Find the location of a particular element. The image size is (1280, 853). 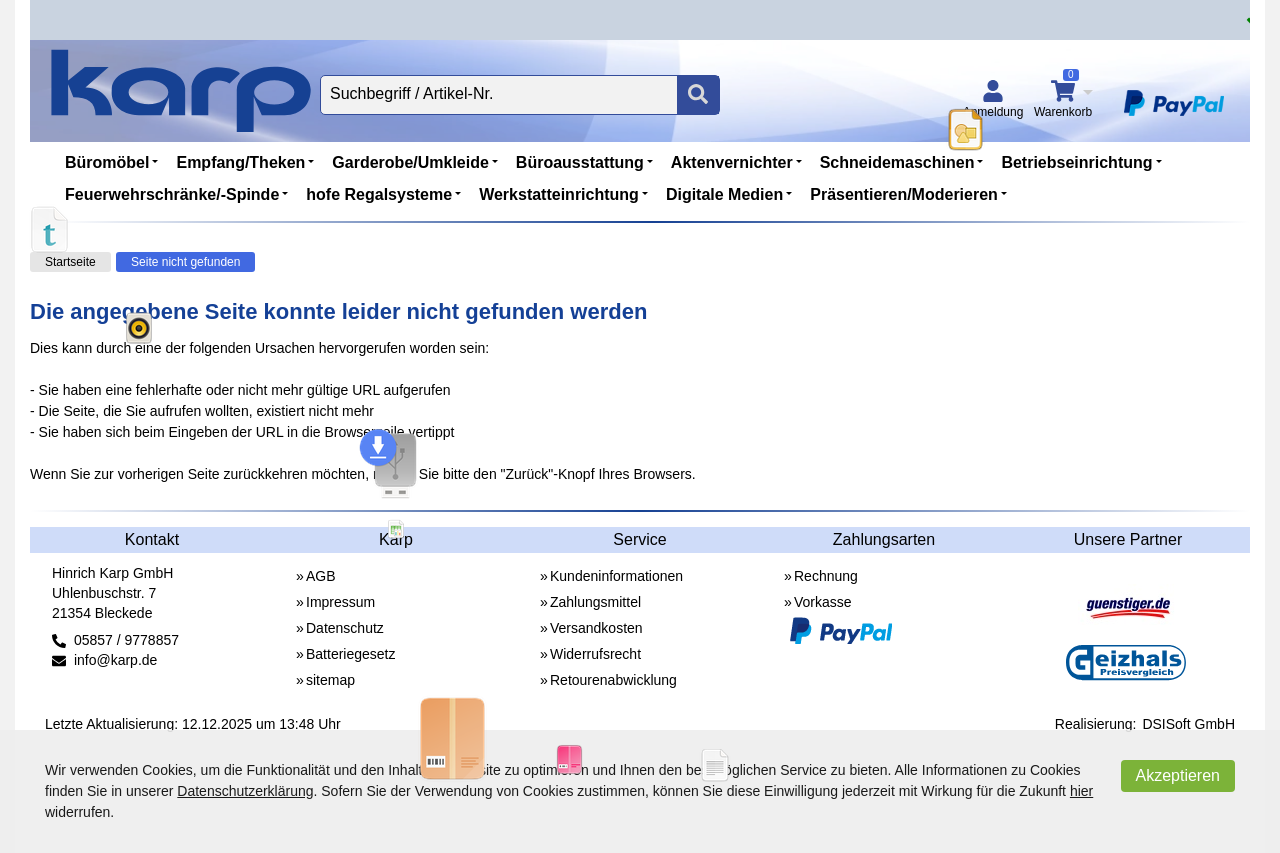

create a bootable USB drive is located at coordinates (395, 465).